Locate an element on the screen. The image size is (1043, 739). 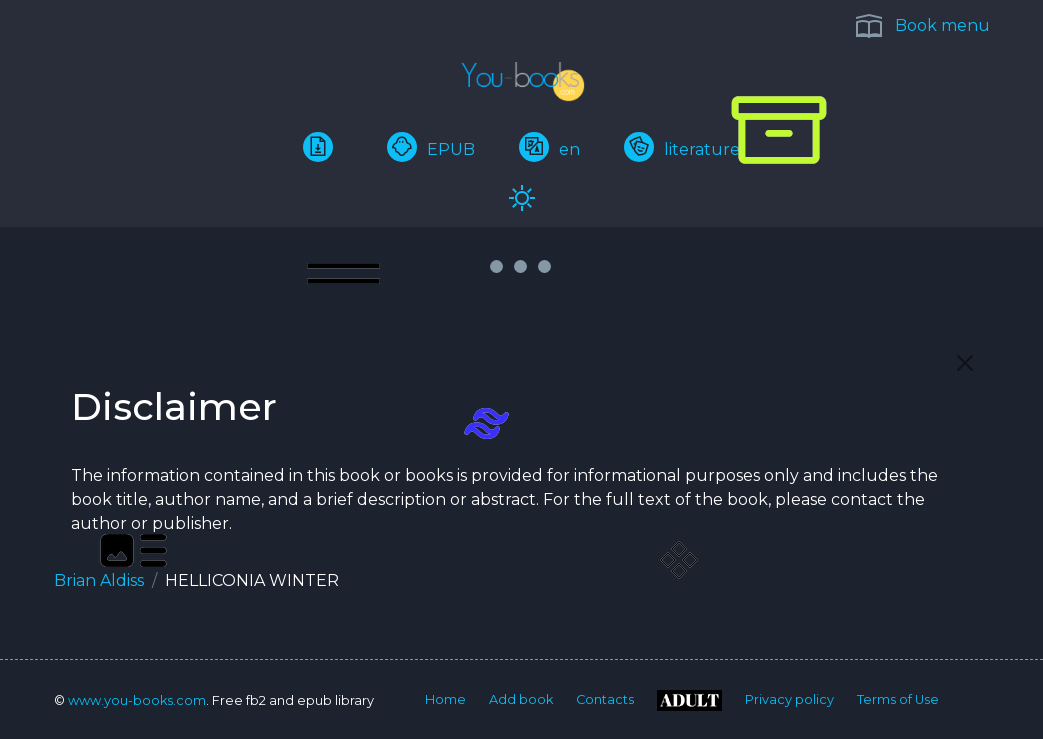
archive this item is located at coordinates (779, 130).